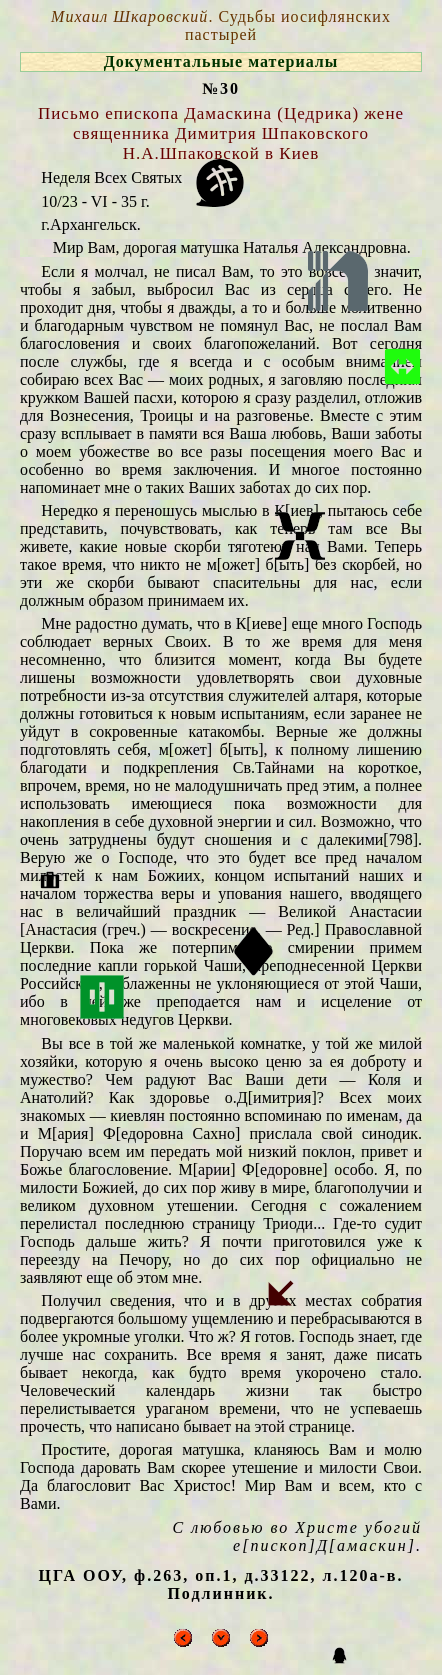  What do you see at coordinates (338, 281) in the screenshot?
I see `infracost cloud cost estimation tool logo` at bounding box center [338, 281].